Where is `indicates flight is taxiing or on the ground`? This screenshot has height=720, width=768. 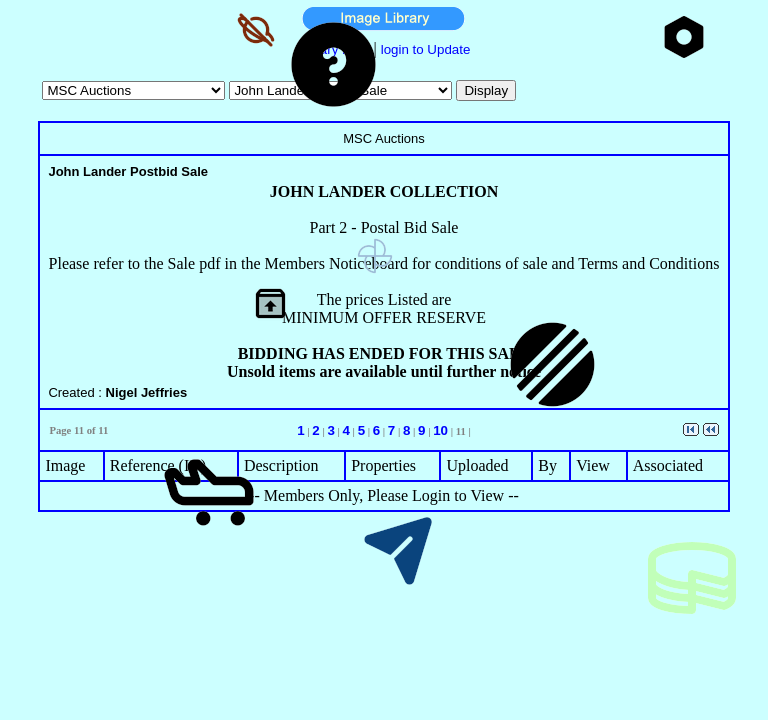 indicates flight is taxiing or on the ground is located at coordinates (209, 491).